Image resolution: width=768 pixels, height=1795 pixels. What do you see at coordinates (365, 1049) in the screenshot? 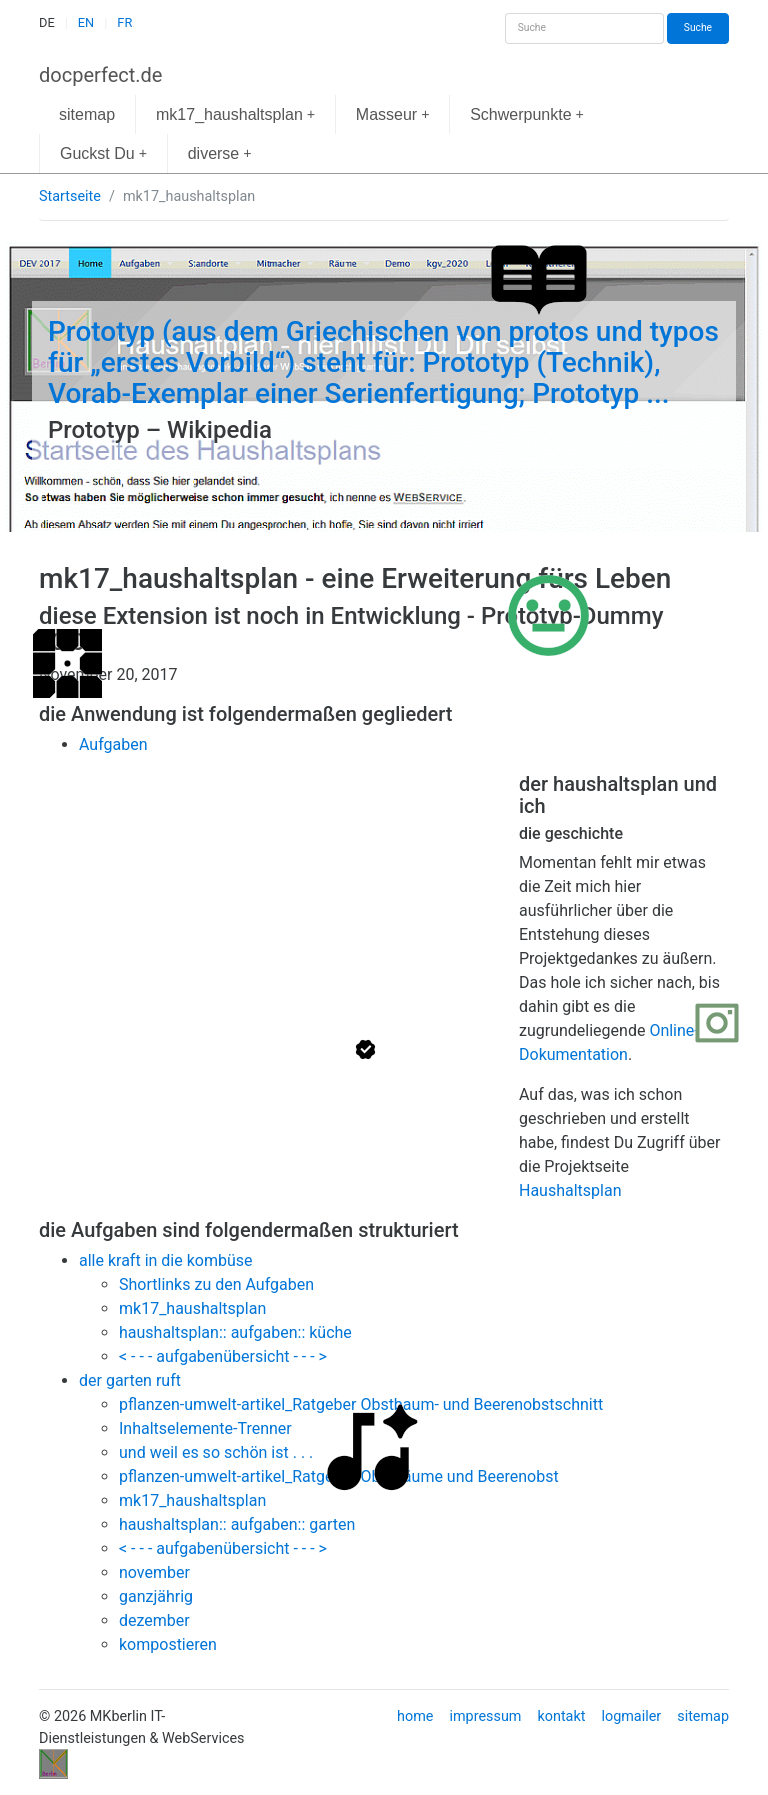
I see `indicates a verified account or profile` at bounding box center [365, 1049].